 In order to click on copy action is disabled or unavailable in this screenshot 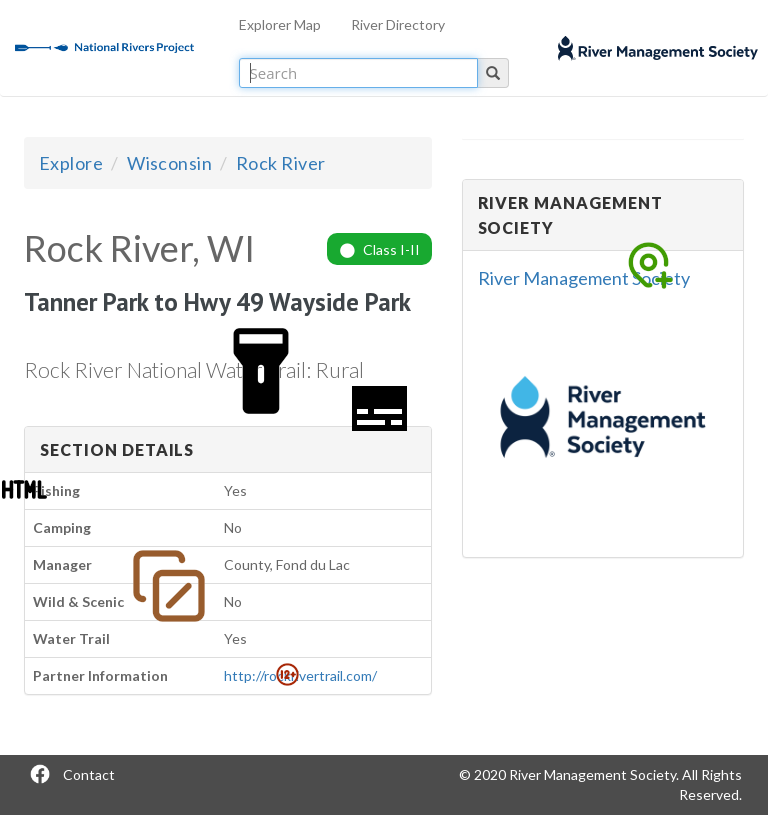, I will do `click(169, 586)`.